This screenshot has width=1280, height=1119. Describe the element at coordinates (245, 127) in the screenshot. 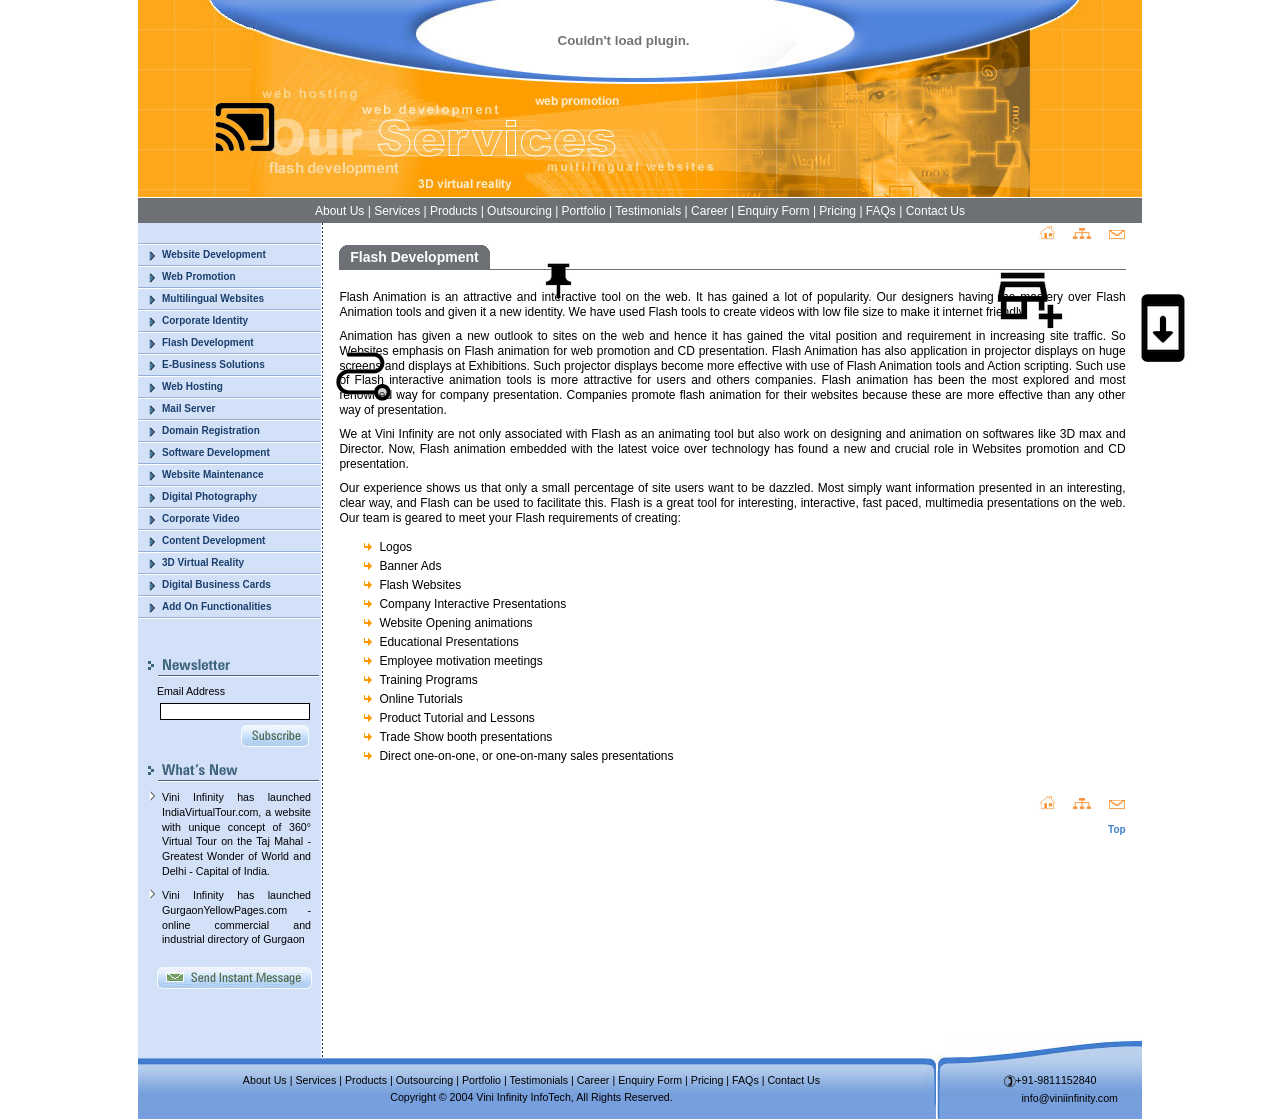

I see `indicates active connection to a casting device` at that location.